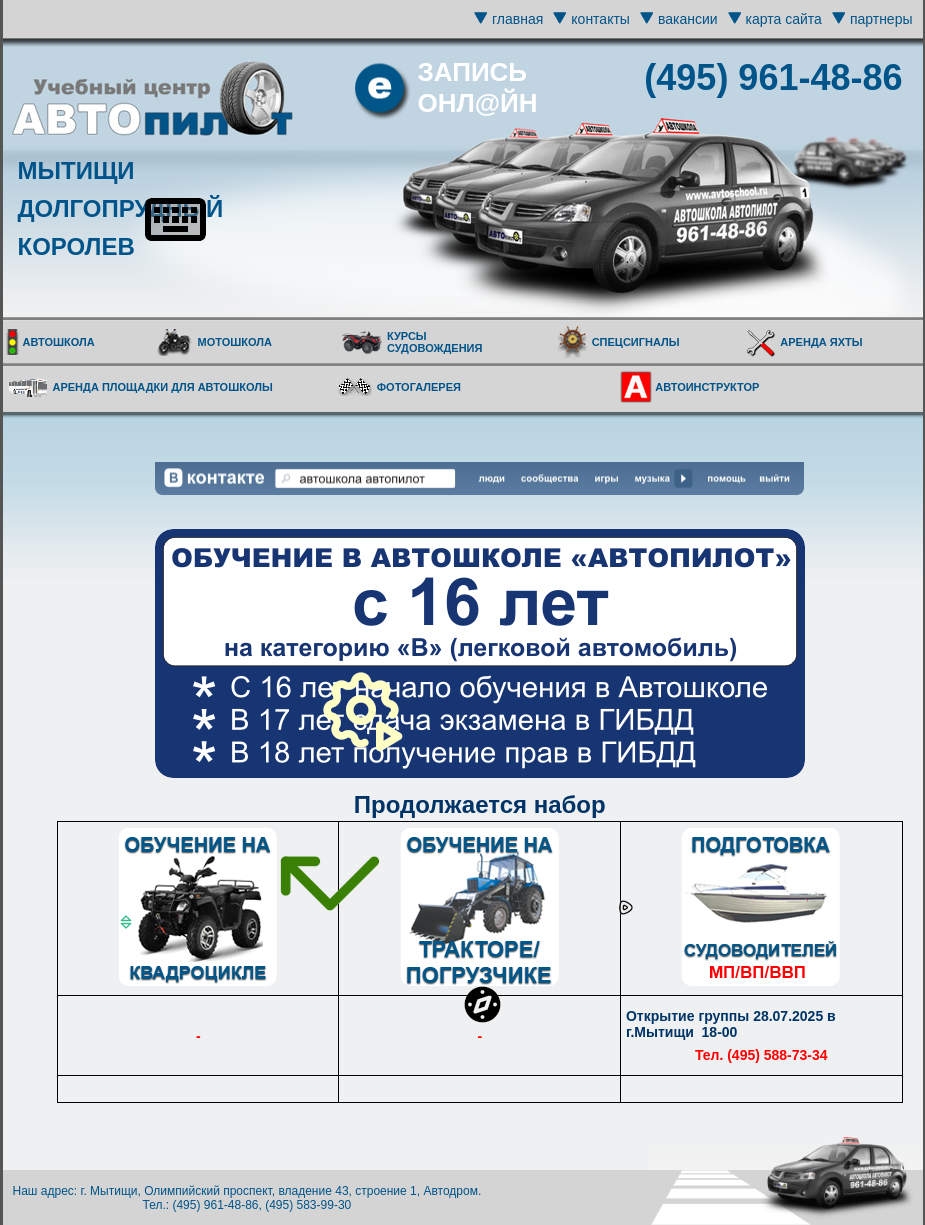 The height and width of the screenshot is (1225, 925). I want to click on open on-screen keyboard, so click(175, 219).